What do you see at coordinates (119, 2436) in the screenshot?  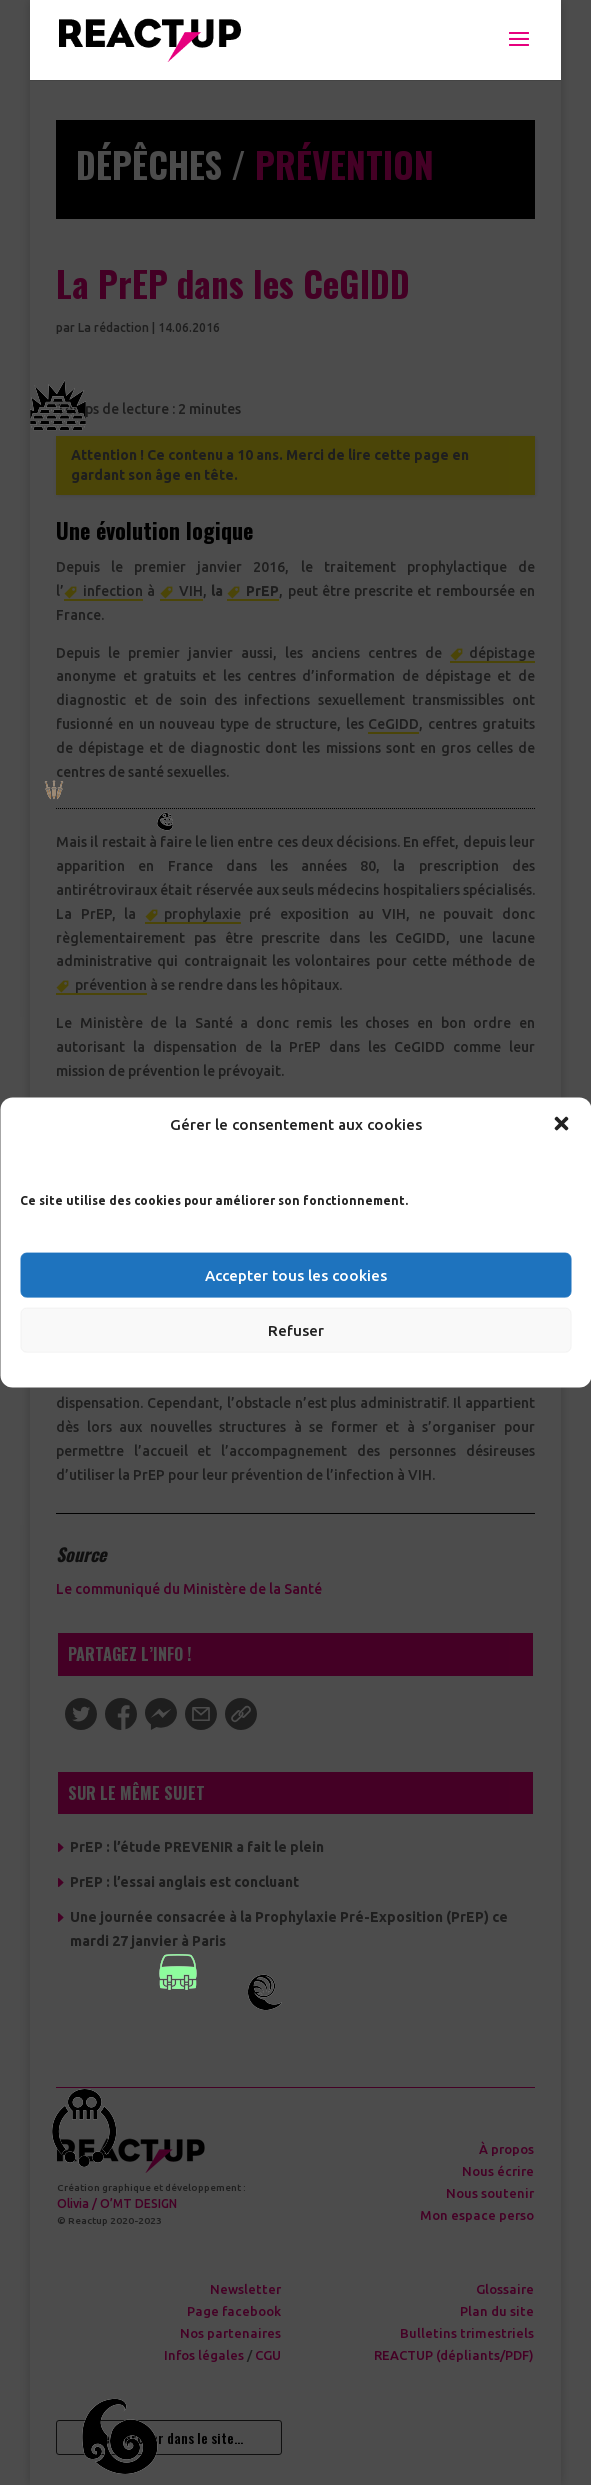 I see `indicates weather conditions in a game interface` at bounding box center [119, 2436].